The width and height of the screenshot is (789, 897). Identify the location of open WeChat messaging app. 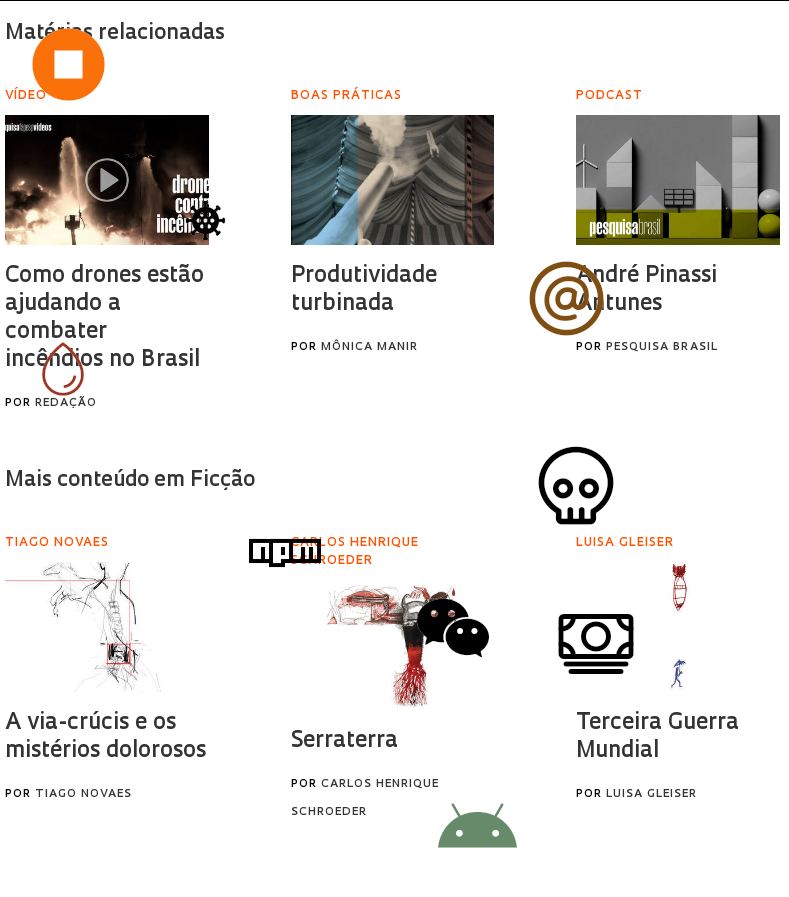
(453, 628).